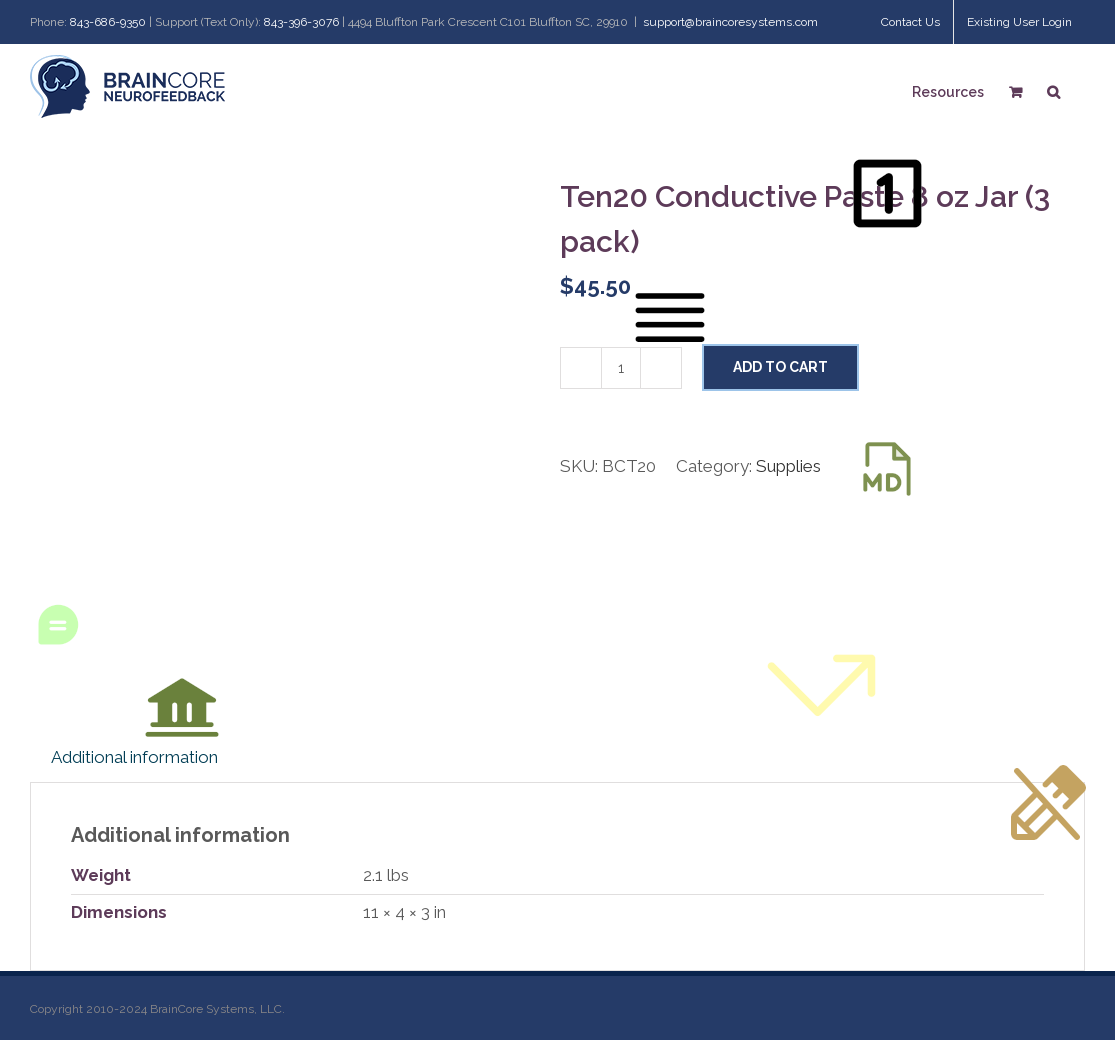 This screenshot has width=1115, height=1040. Describe the element at coordinates (182, 710) in the screenshot. I see `access banking or financial services` at that location.